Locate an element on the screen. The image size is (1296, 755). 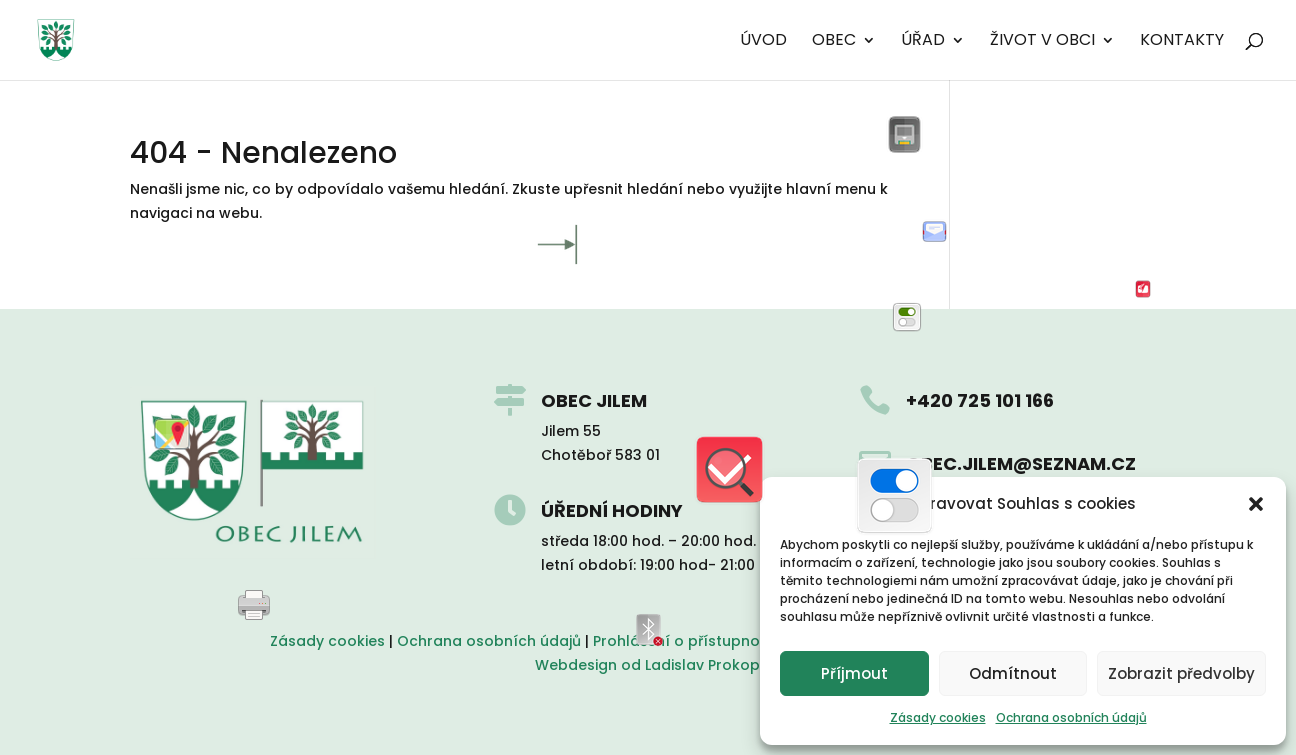
bluetooth is currently disabled is located at coordinates (648, 629).